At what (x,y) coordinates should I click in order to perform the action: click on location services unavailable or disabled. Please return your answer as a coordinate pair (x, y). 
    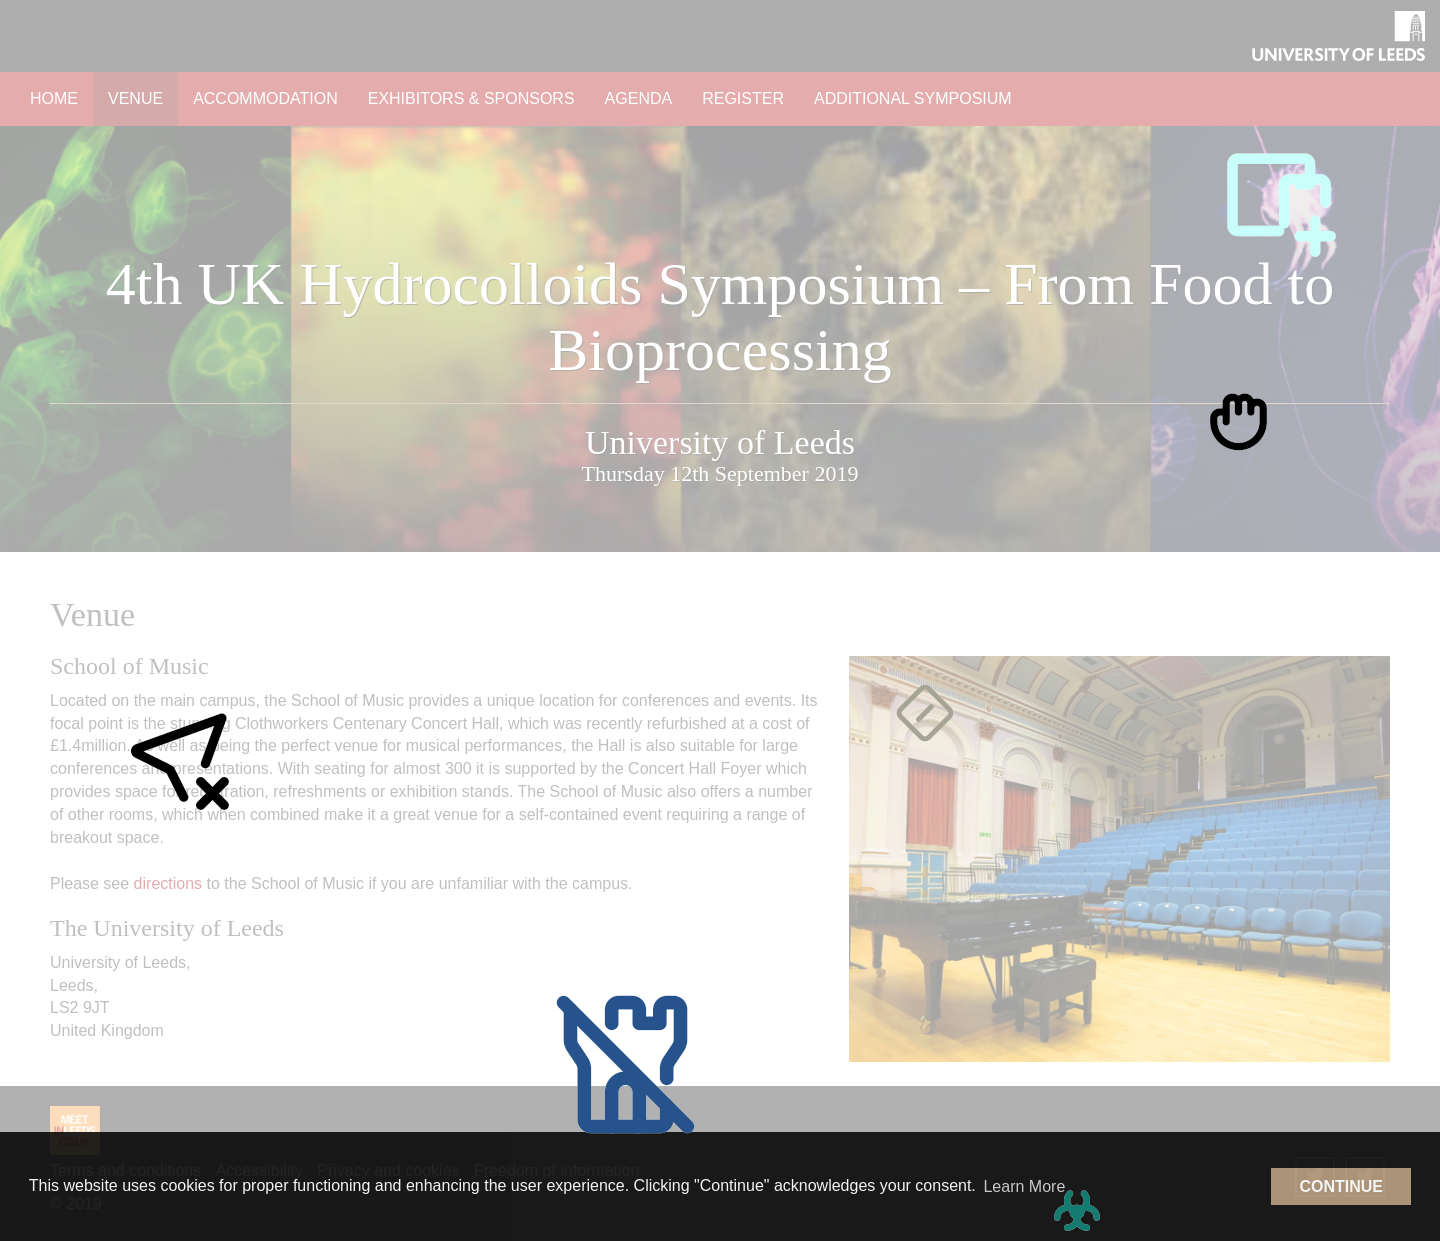
    Looking at the image, I should click on (179, 760).